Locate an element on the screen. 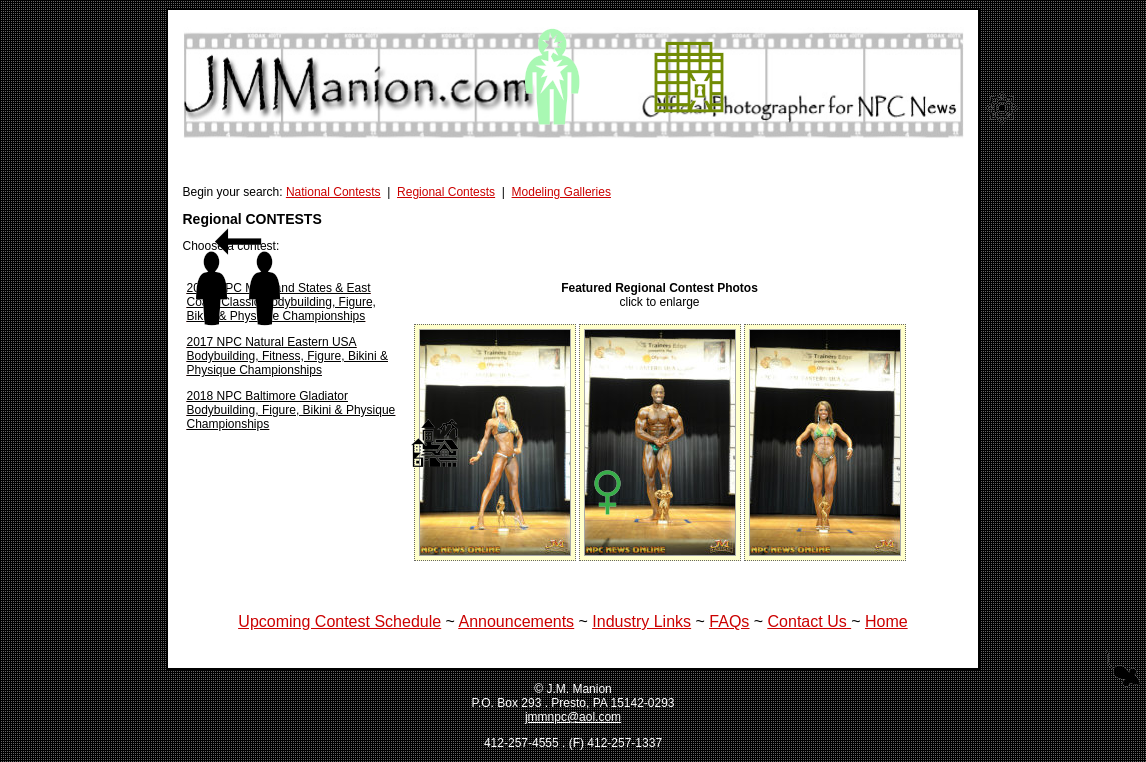  select mouse character or pet is located at coordinates (1123, 668).